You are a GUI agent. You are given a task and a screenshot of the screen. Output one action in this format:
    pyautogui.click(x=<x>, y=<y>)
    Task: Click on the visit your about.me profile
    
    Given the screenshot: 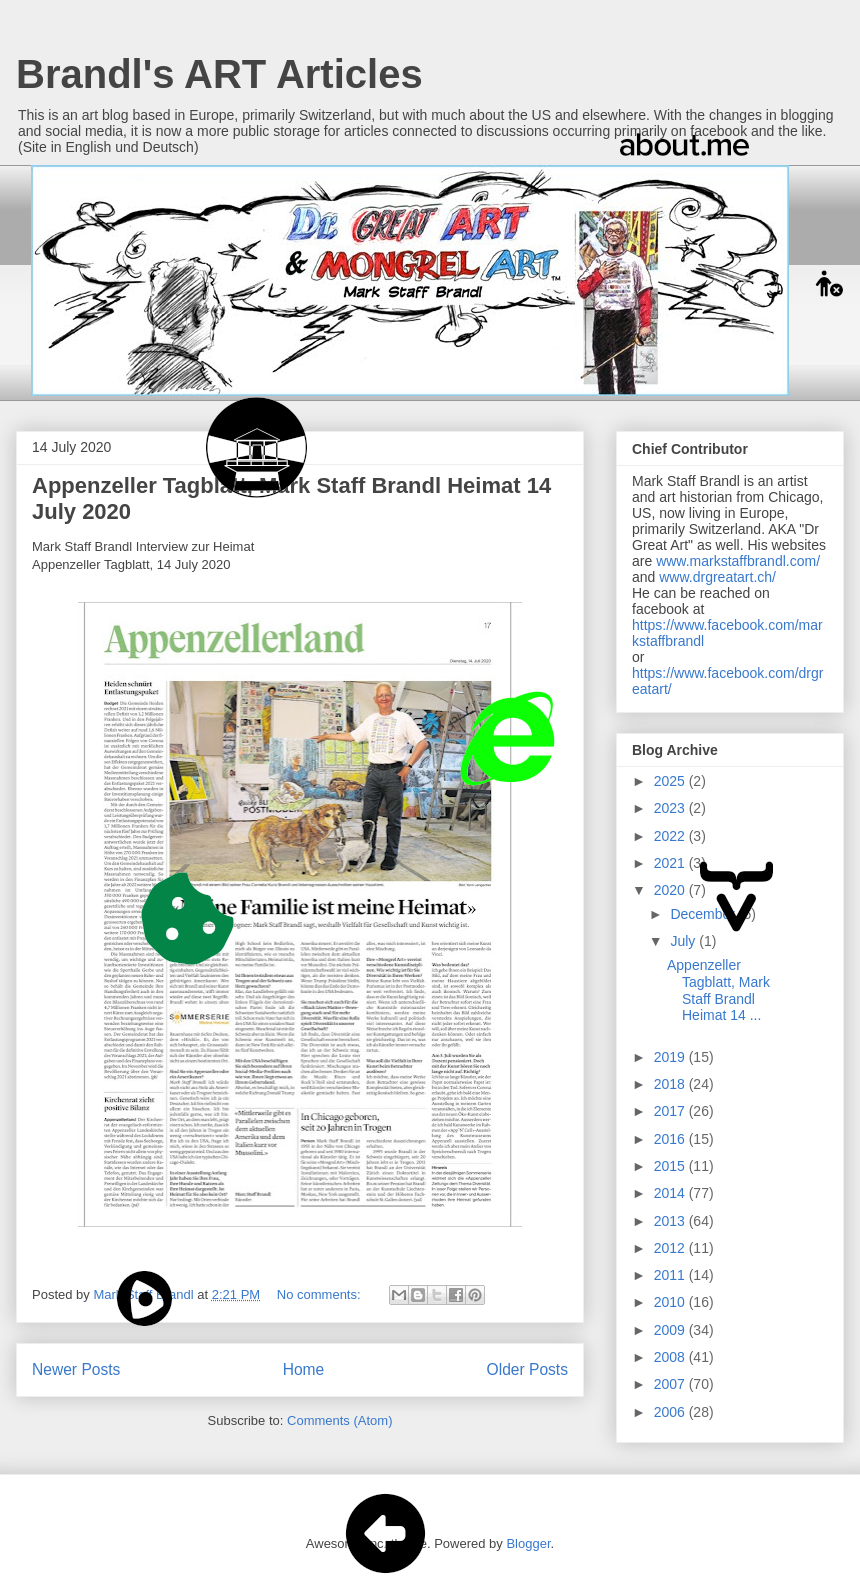 What is the action you would take?
    pyautogui.click(x=684, y=144)
    